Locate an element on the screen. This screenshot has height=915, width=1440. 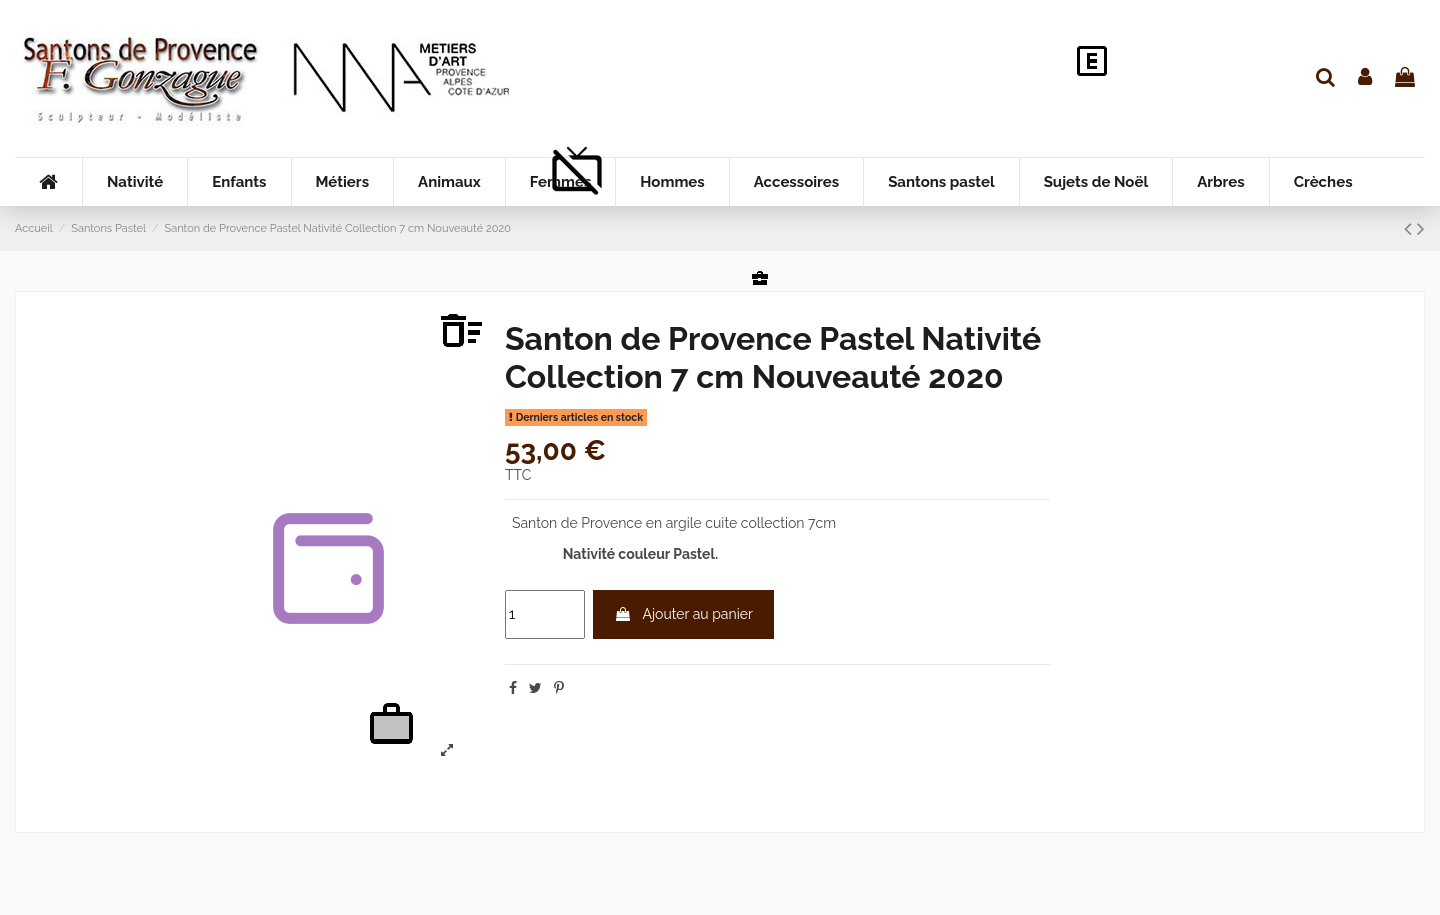
tv or display is currently off or unavailable is located at coordinates (577, 171).